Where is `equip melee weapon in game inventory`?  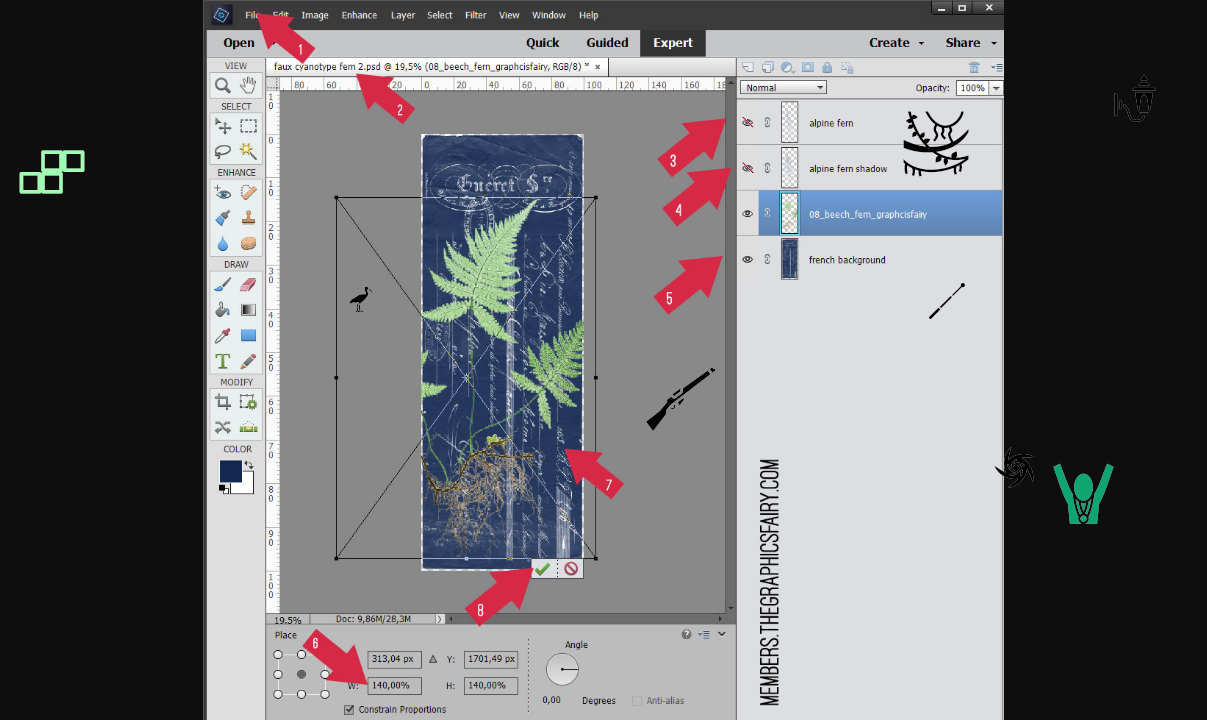 equip melee weapon in game inventory is located at coordinates (947, 301).